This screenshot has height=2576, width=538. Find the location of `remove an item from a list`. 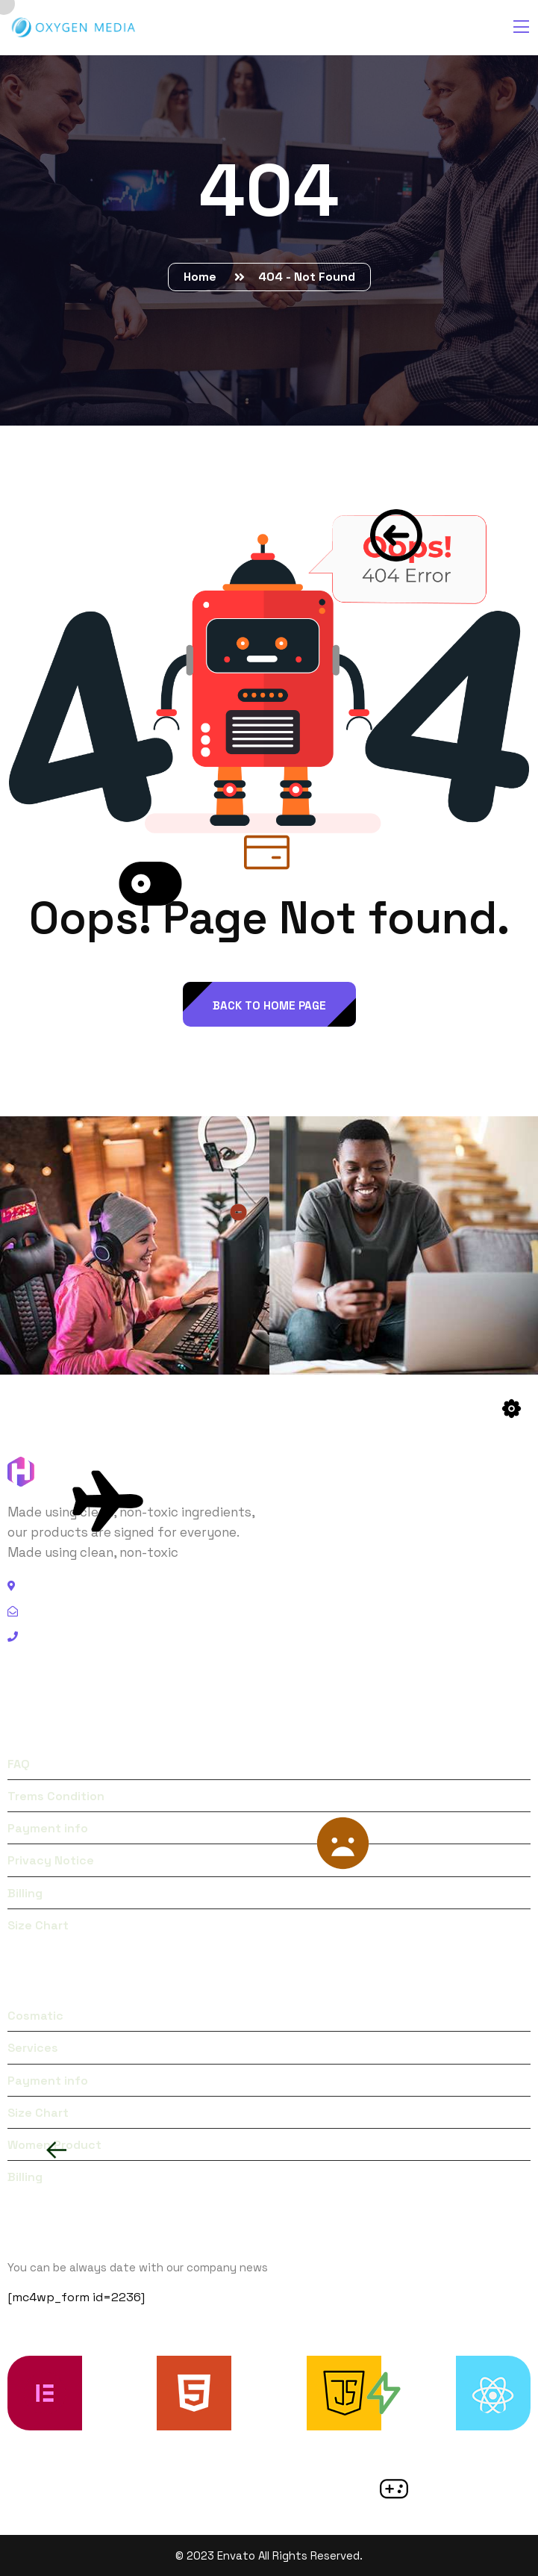

remove an item from a list is located at coordinates (238, 1212).